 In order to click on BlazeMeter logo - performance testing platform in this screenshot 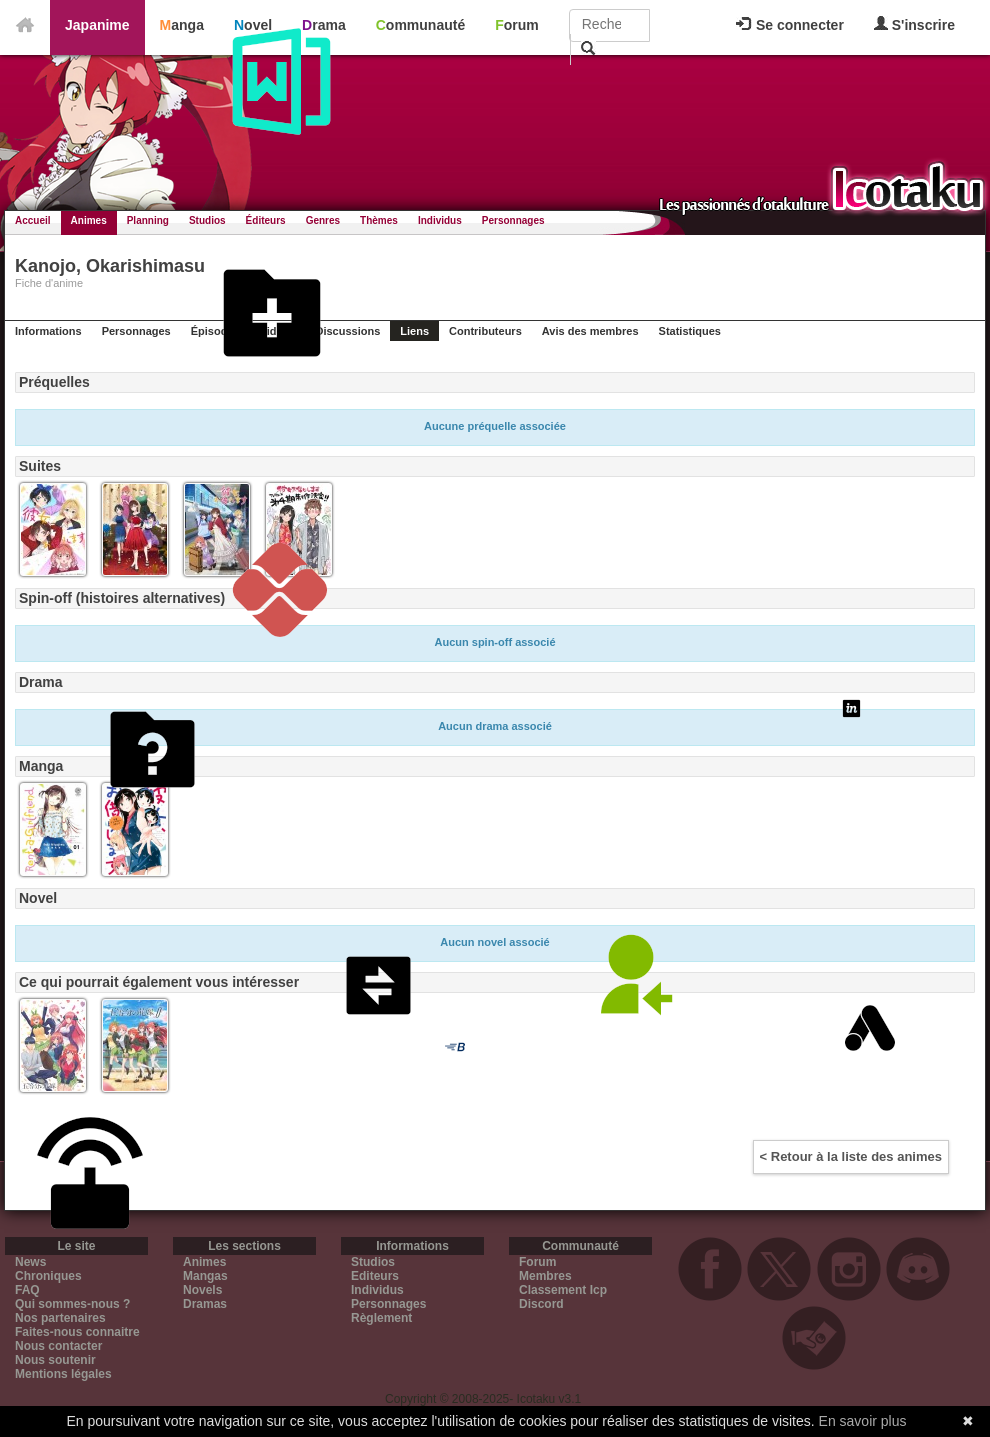, I will do `click(455, 1047)`.